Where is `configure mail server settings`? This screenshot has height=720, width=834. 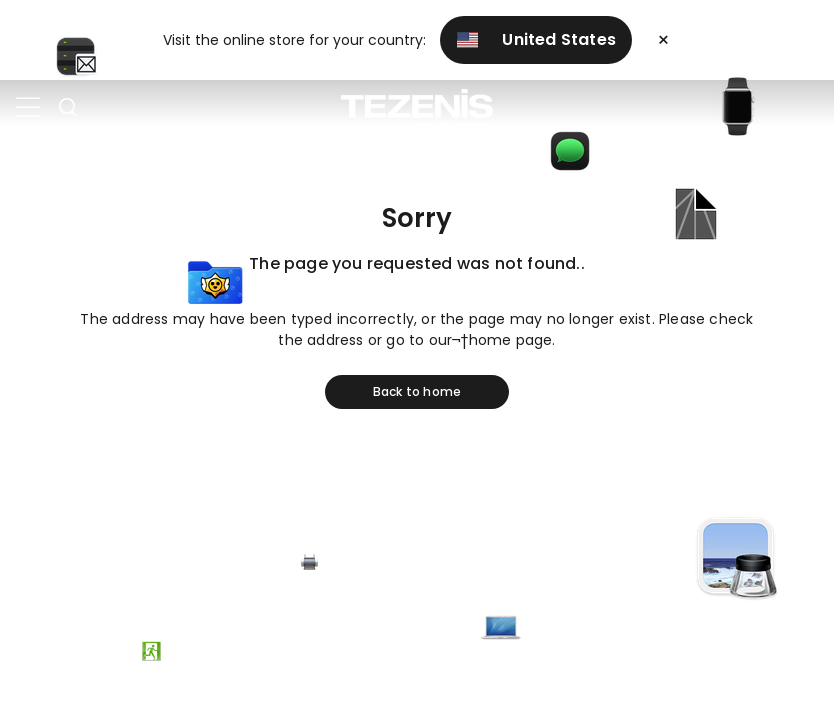
configure mail server settings is located at coordinates (76, 57).